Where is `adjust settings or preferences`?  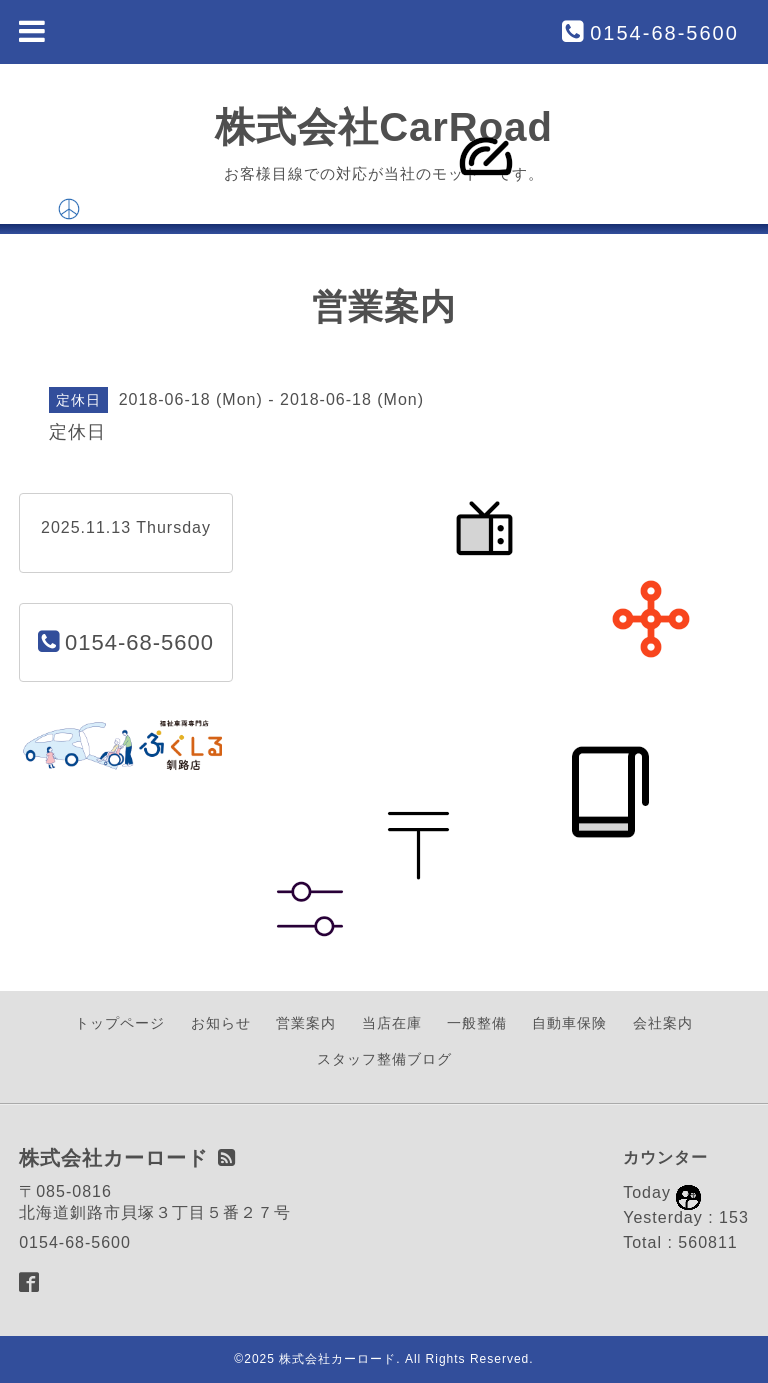
adjust settings or preferences is located at coordinates (310, 909).